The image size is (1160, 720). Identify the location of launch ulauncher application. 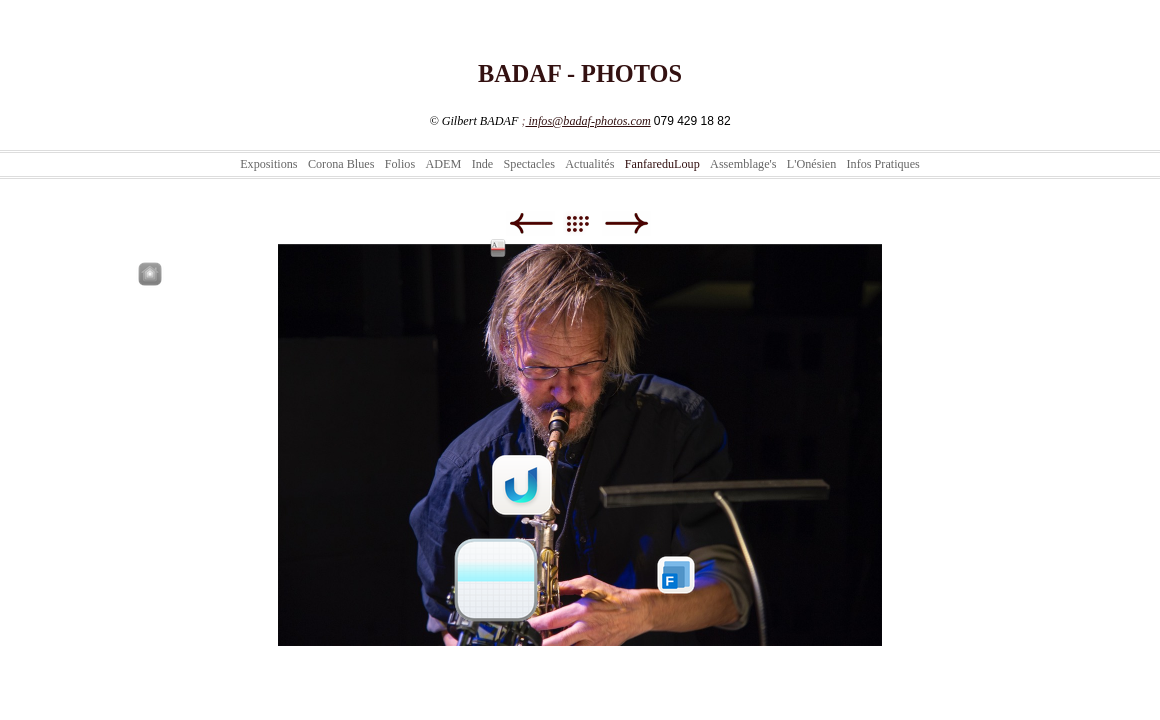
(522, 485).